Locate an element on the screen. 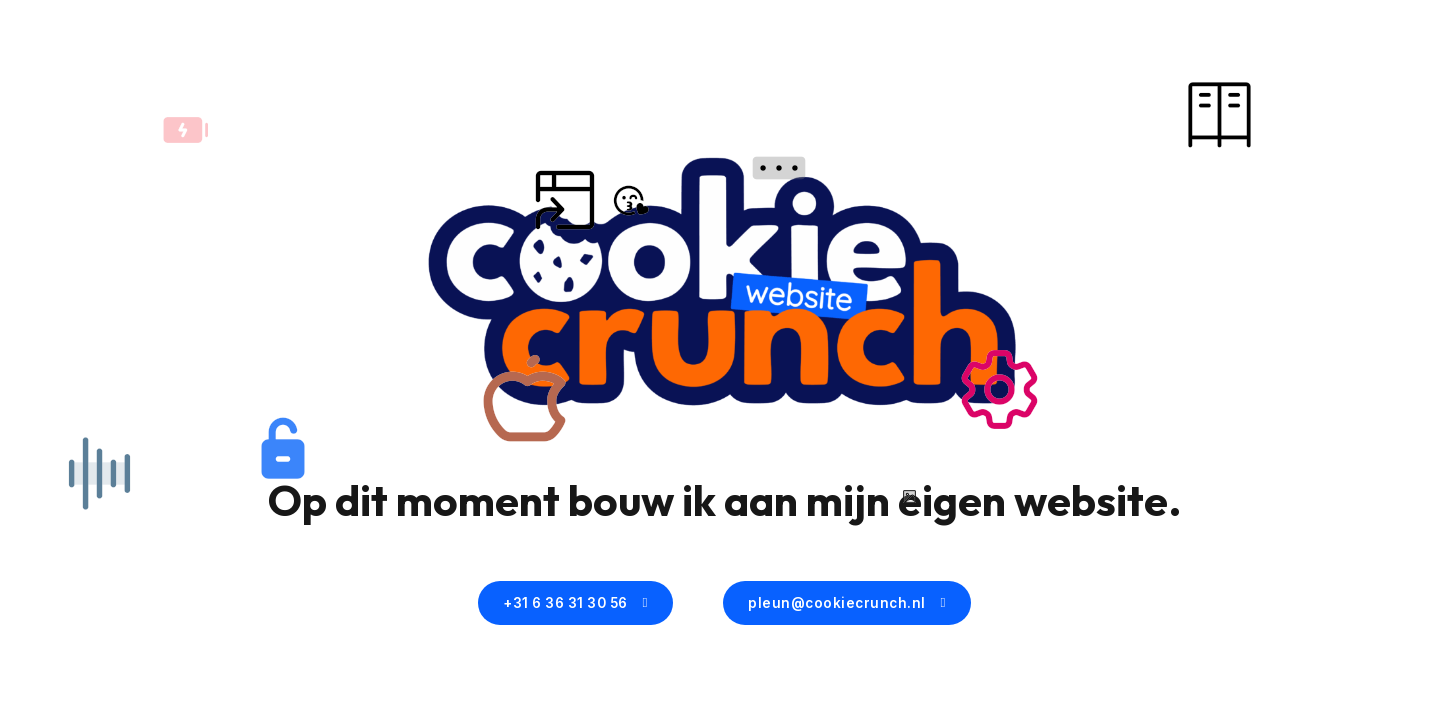  audio or sound visualization is located at coordinates (99, 473).